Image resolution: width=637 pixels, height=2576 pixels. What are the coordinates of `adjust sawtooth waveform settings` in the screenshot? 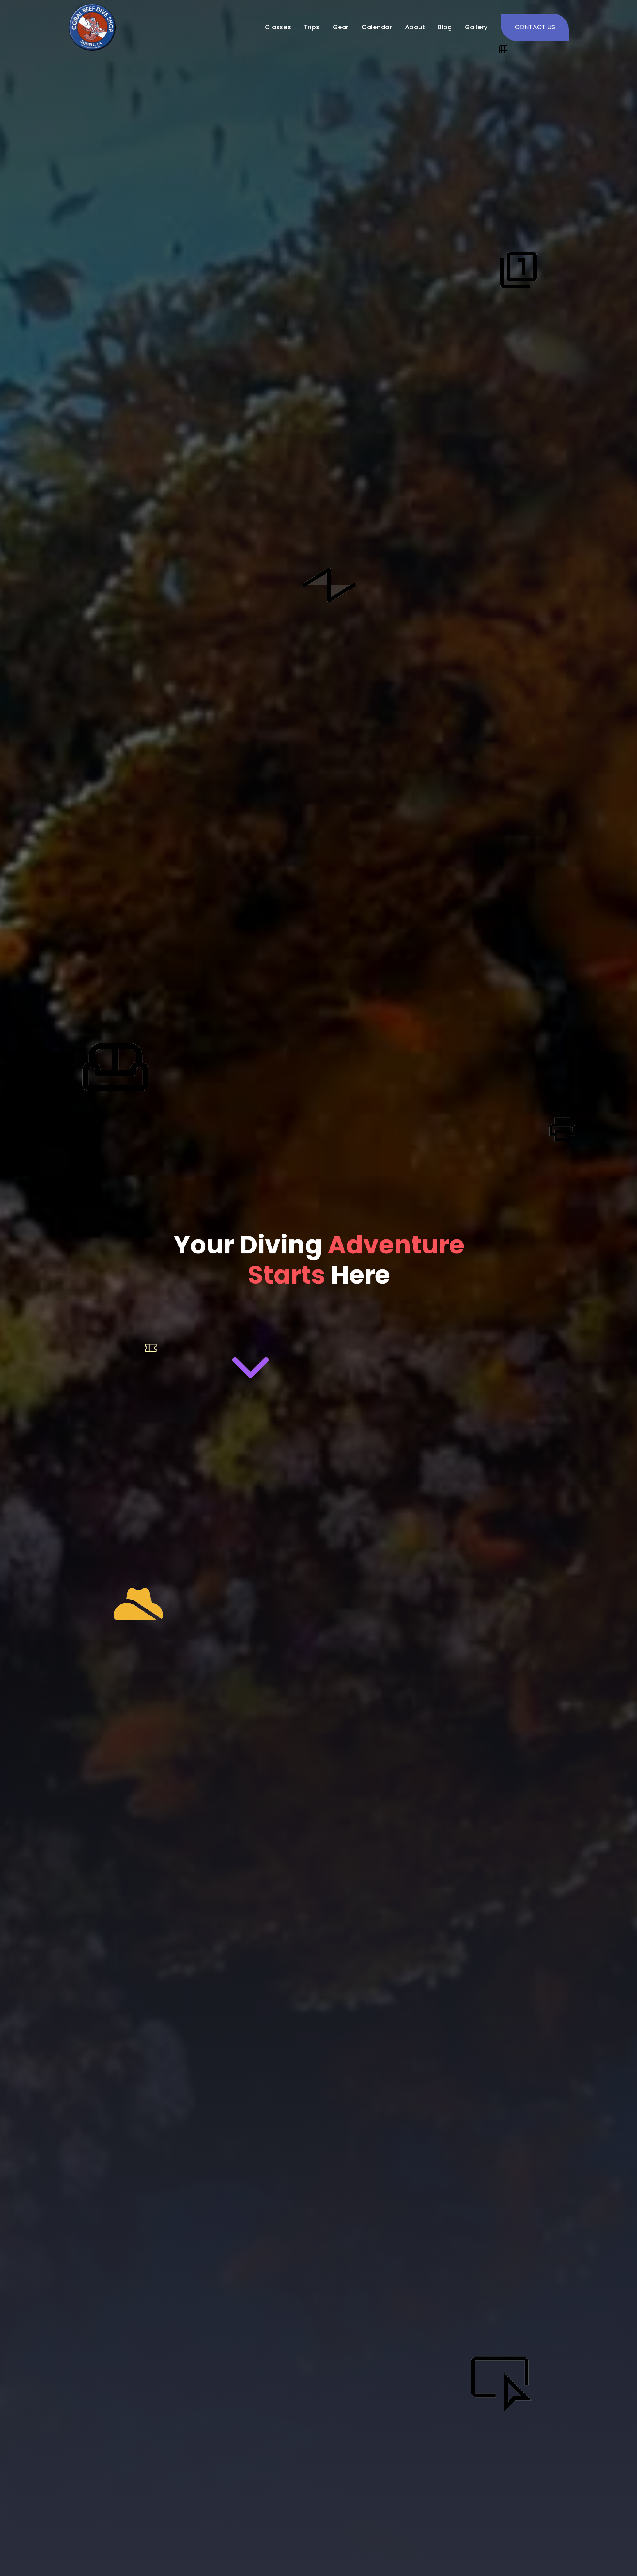 It's located at (329, 585).